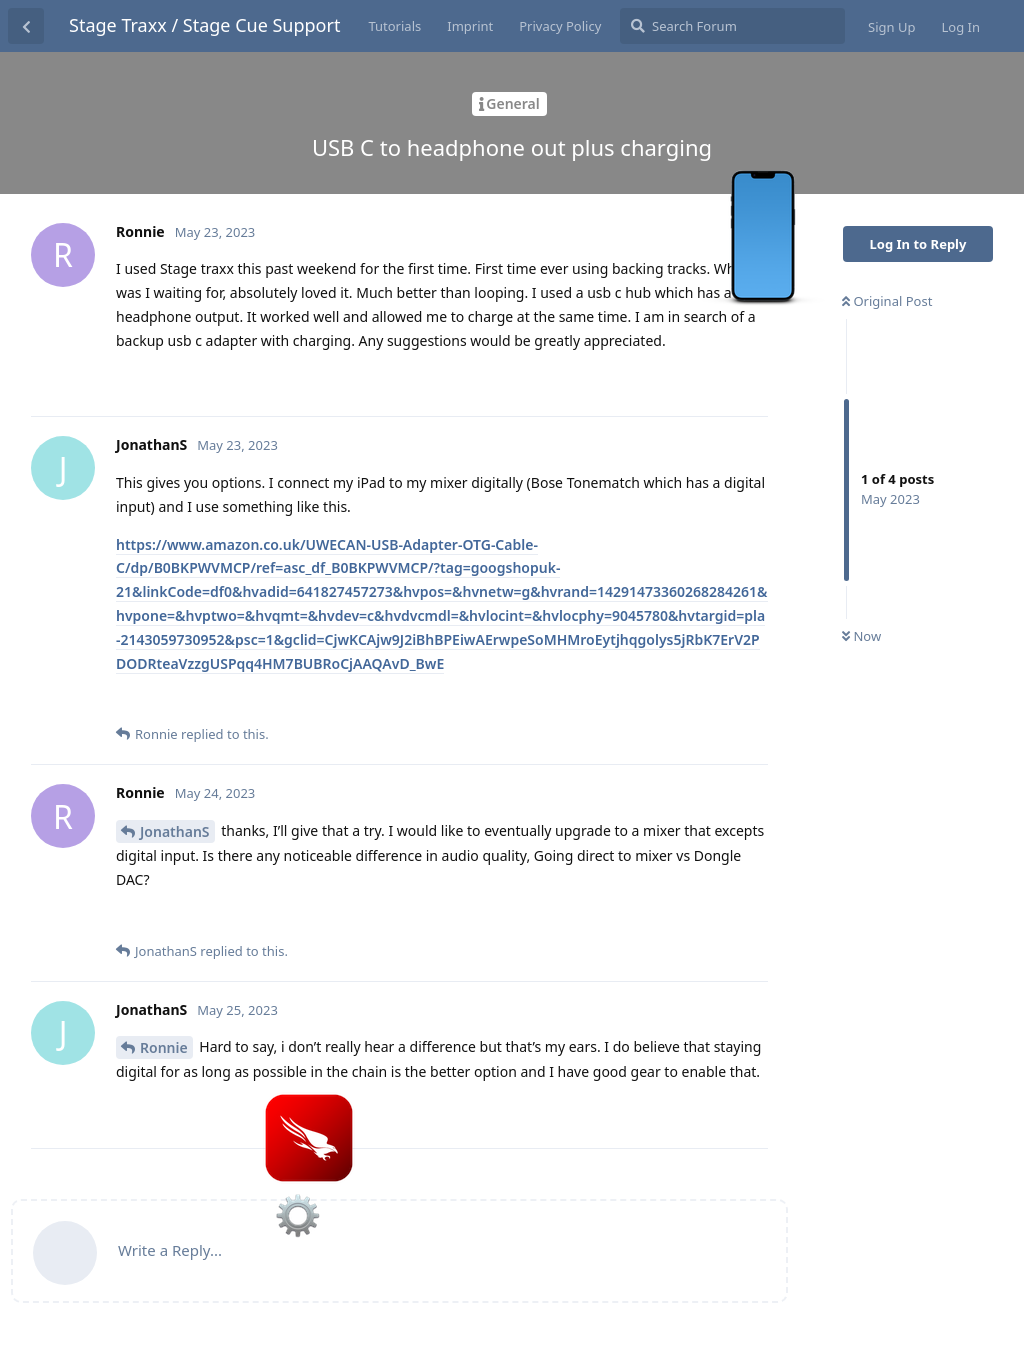 The height and width of the screenshot is (1352, 1024). I want to click on iPhone 14 device icon, so click(763, 238).